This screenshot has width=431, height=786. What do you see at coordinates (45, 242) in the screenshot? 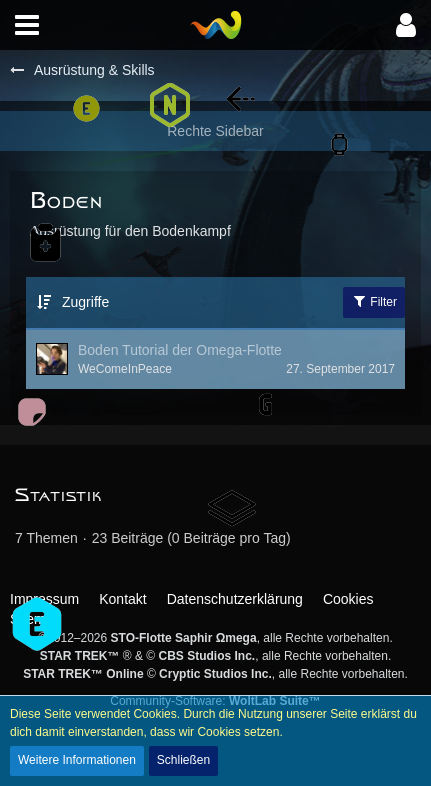
I see `add new item to clipboard` at bounding box center [45, 242].